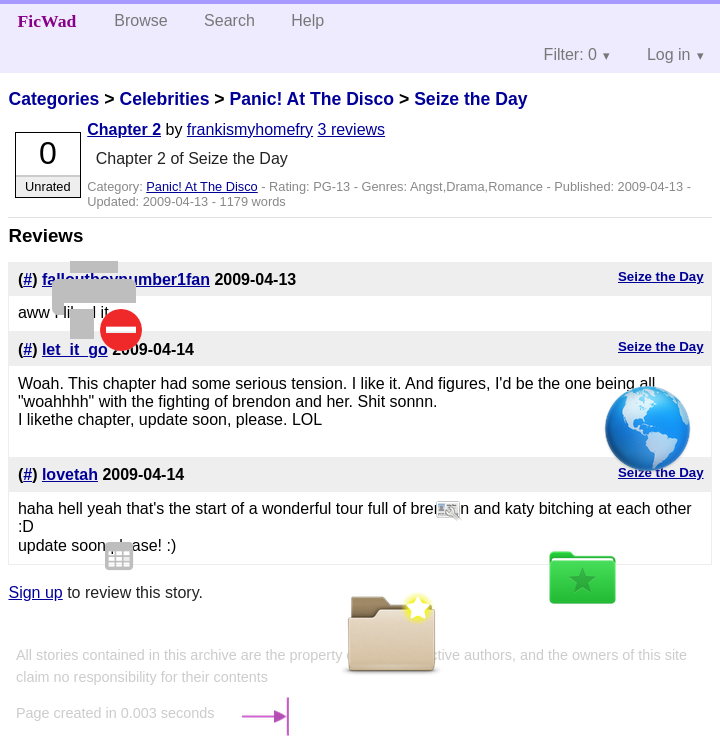  What do you see at coordinates (120, 557) in the screenshot?
I see `indicates a calendar file type` at bounding box center [120, 557].